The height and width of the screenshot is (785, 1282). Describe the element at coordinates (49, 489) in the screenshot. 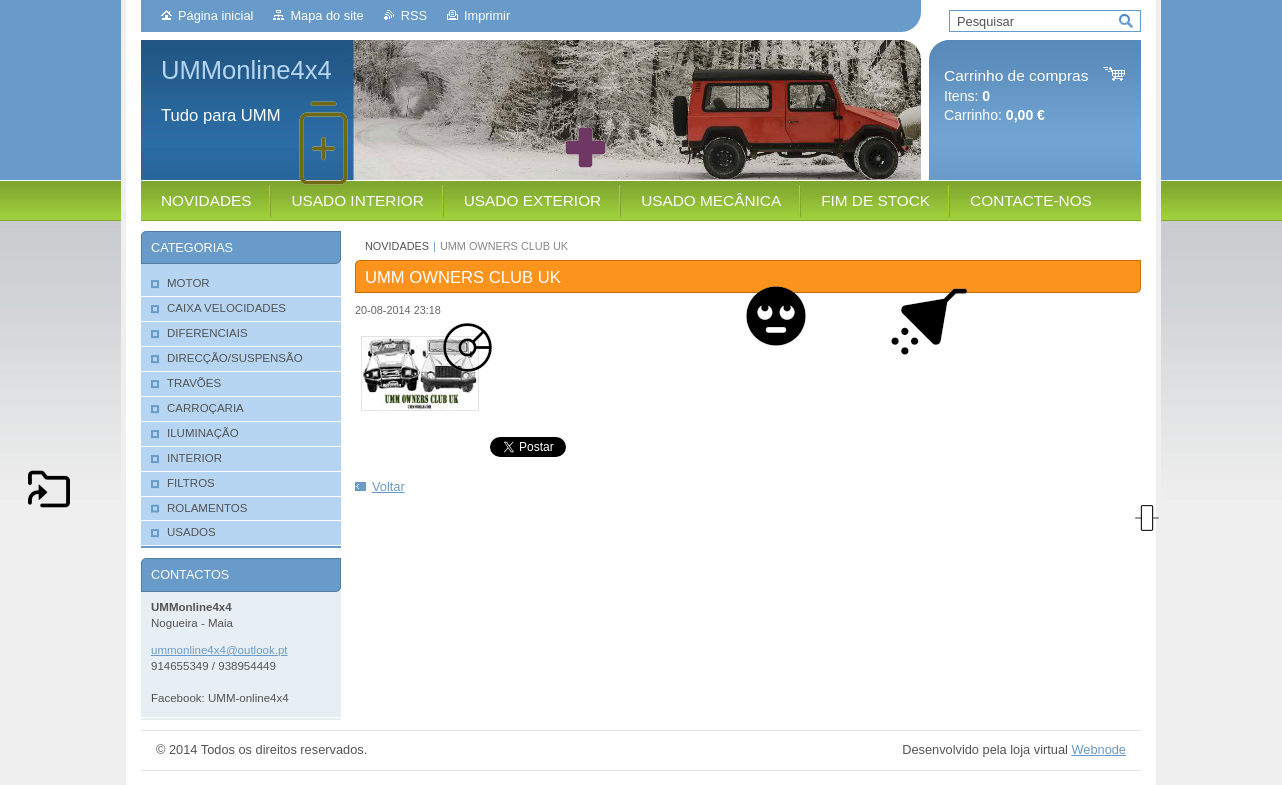

I see `access a linked or shortcut folder` at that location.